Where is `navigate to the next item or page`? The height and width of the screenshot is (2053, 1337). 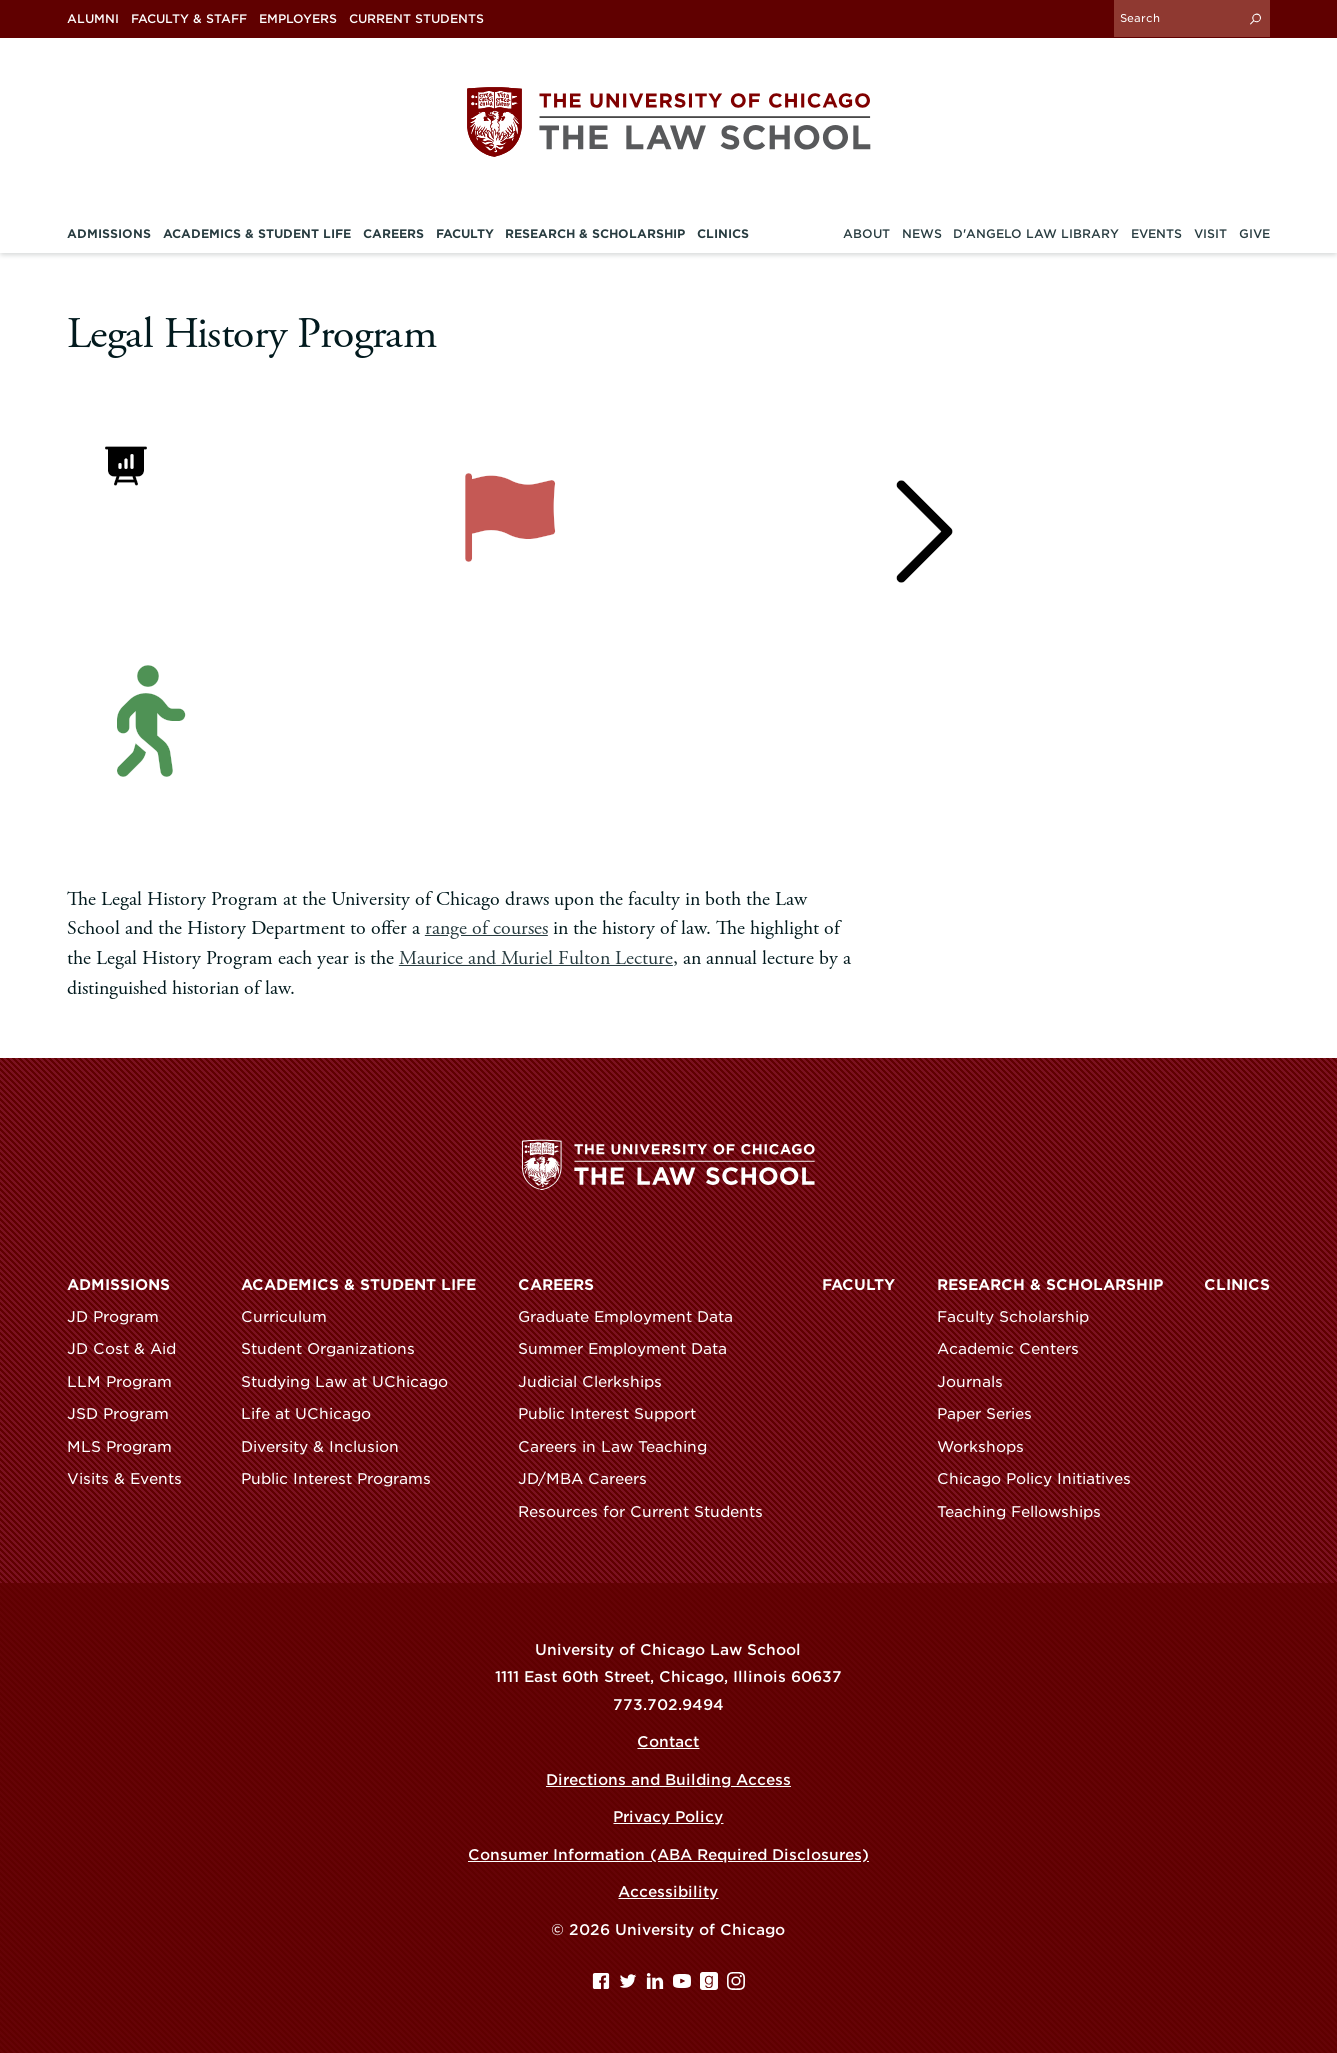
navigate to the next item or page is located at coordinates (924, 531).